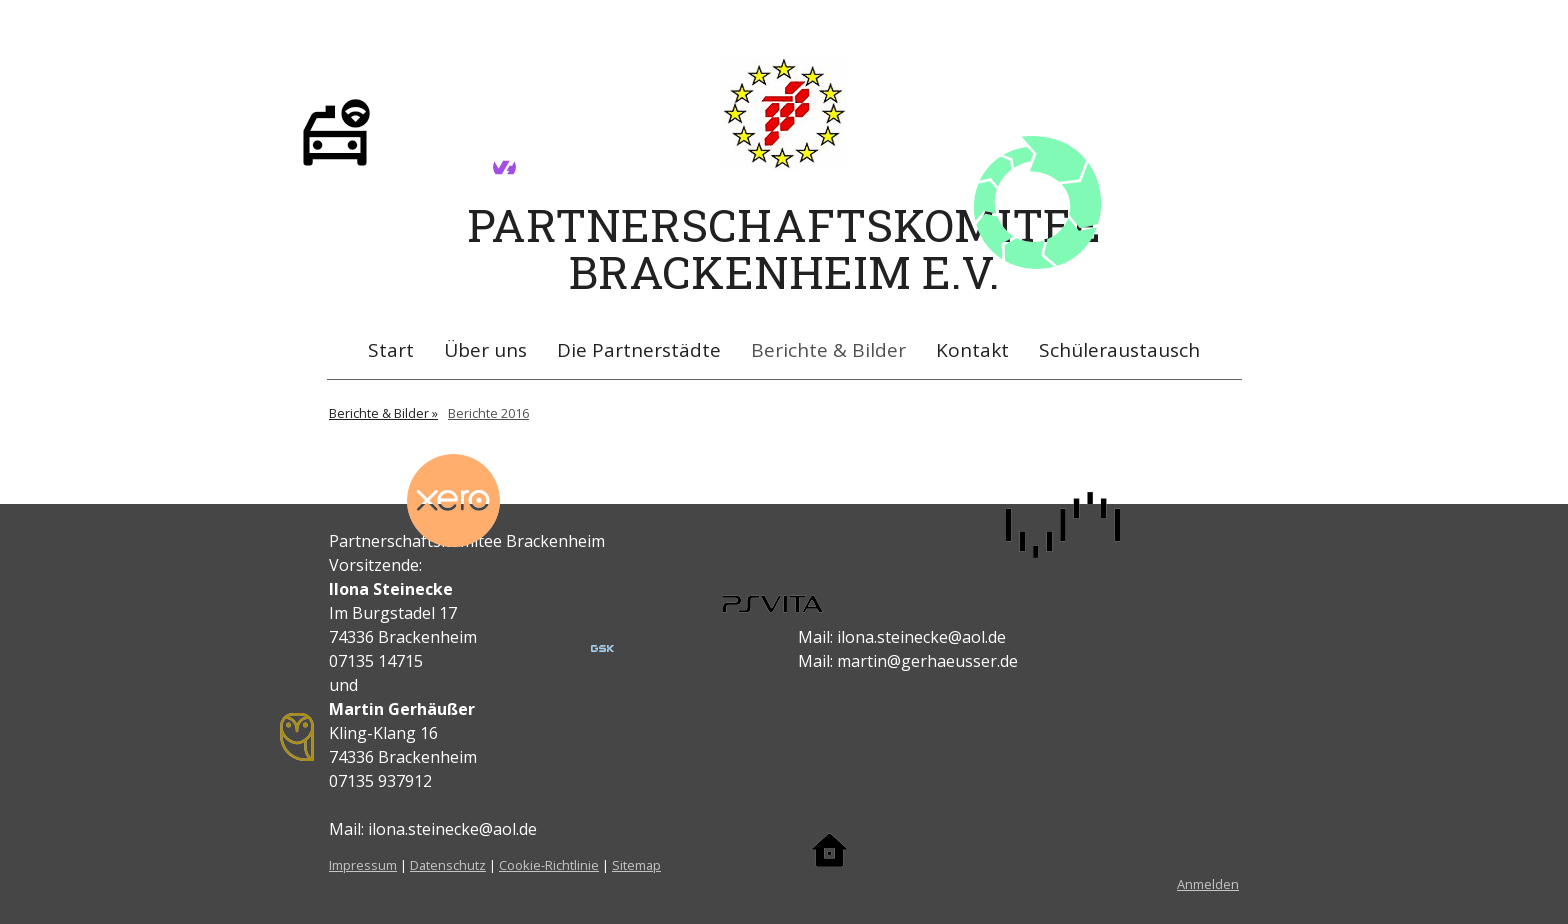 This screenshot has height=924, width=1568. Describe the element at coordinates (829, 851) in the screenshot. I see `navigate to home screen` at that location.